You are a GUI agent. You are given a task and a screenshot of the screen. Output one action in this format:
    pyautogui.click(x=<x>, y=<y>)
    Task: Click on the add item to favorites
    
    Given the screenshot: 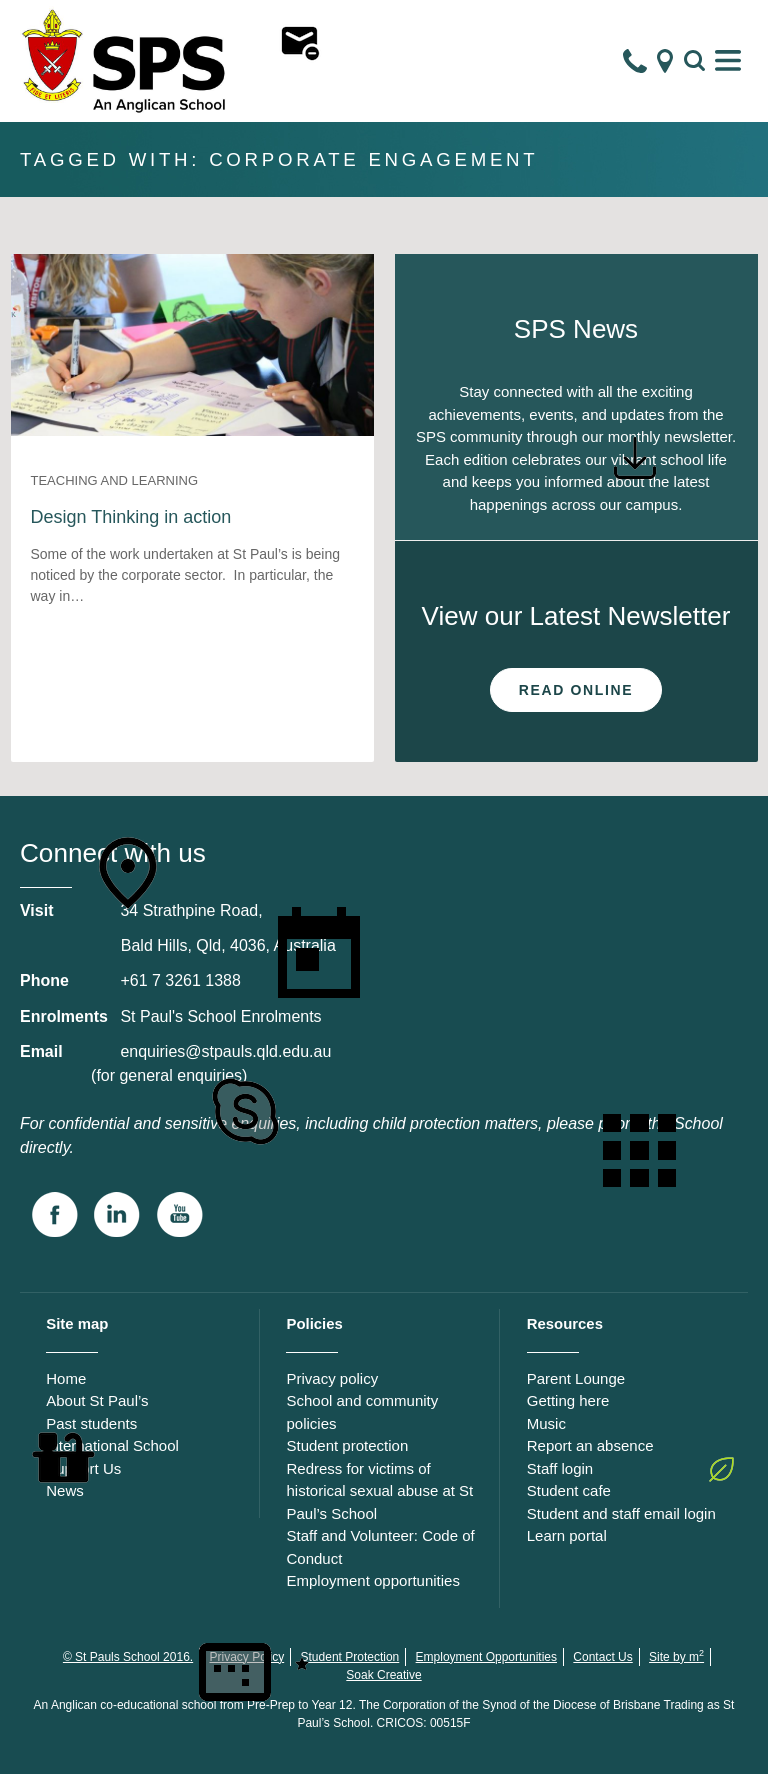 What is the action you would take?
    pyautogui.click(x=302, y=1664)
    